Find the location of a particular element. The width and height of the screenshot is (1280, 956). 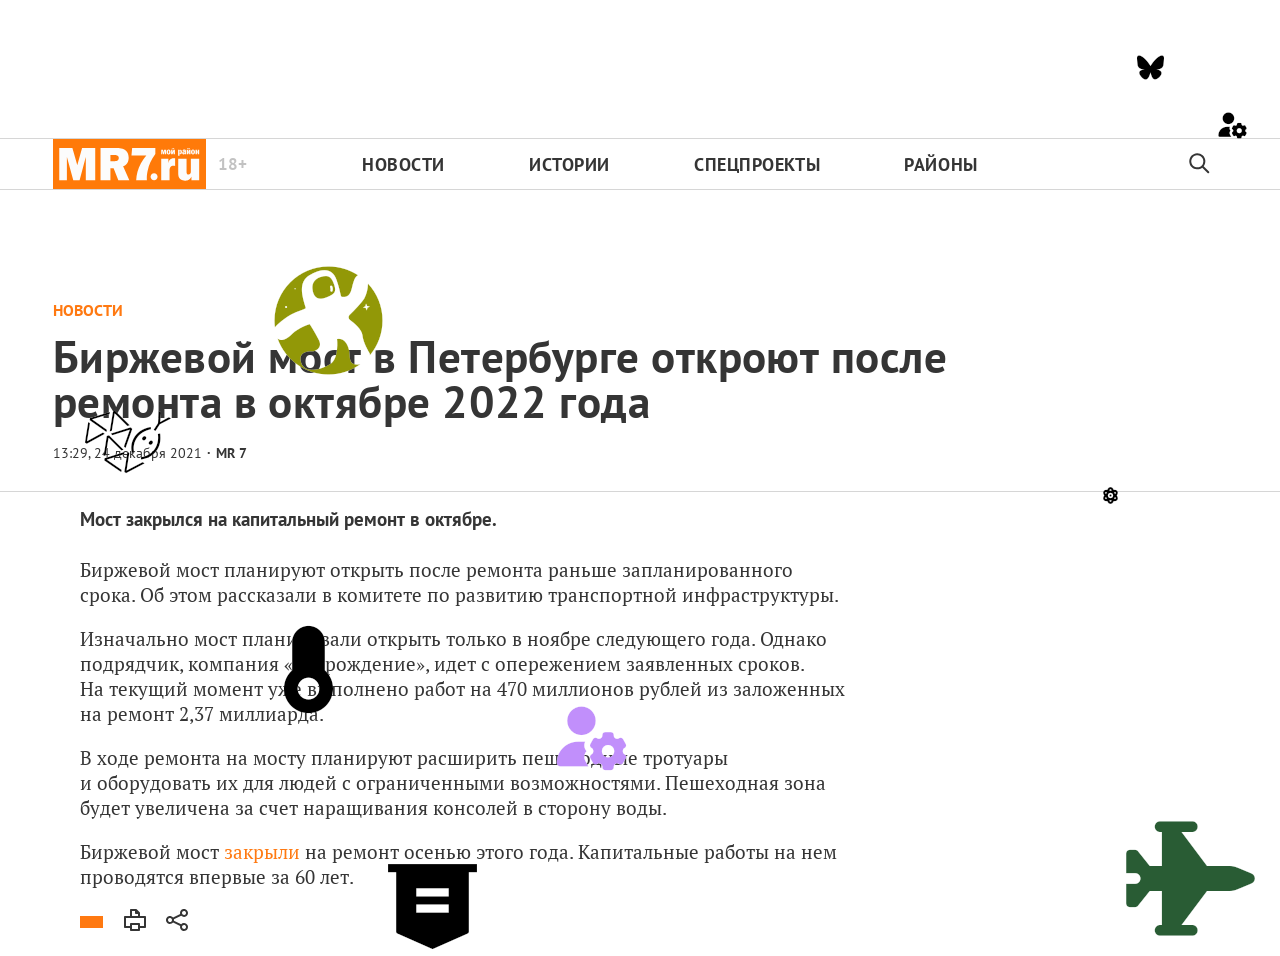

access user settings or preferences is located at coordinates (589, 736).